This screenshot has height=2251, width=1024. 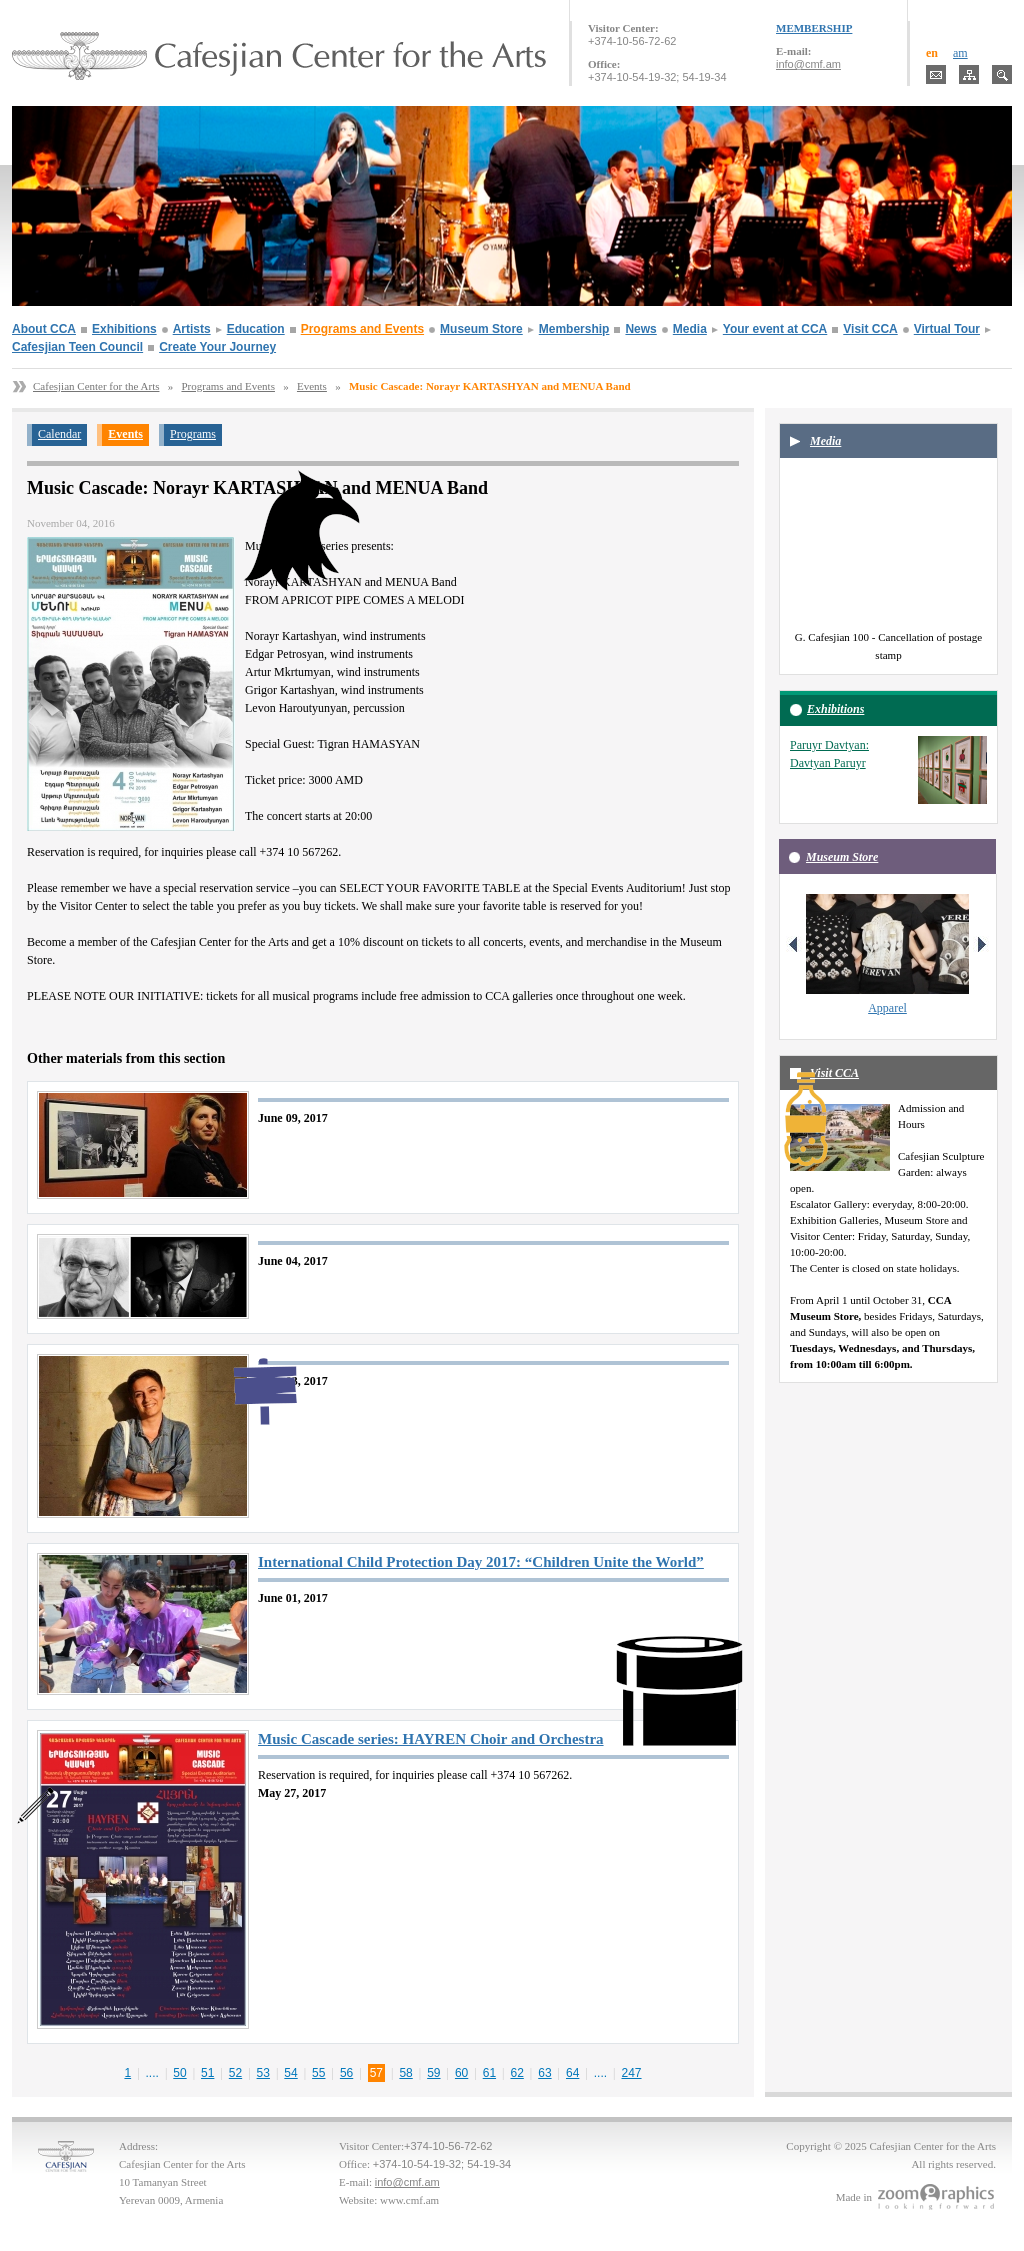 What do you see at coordinates (806, 1119) in the screenshot?
I see `select a beverage or drink item` at bounding box center [806, 1119].